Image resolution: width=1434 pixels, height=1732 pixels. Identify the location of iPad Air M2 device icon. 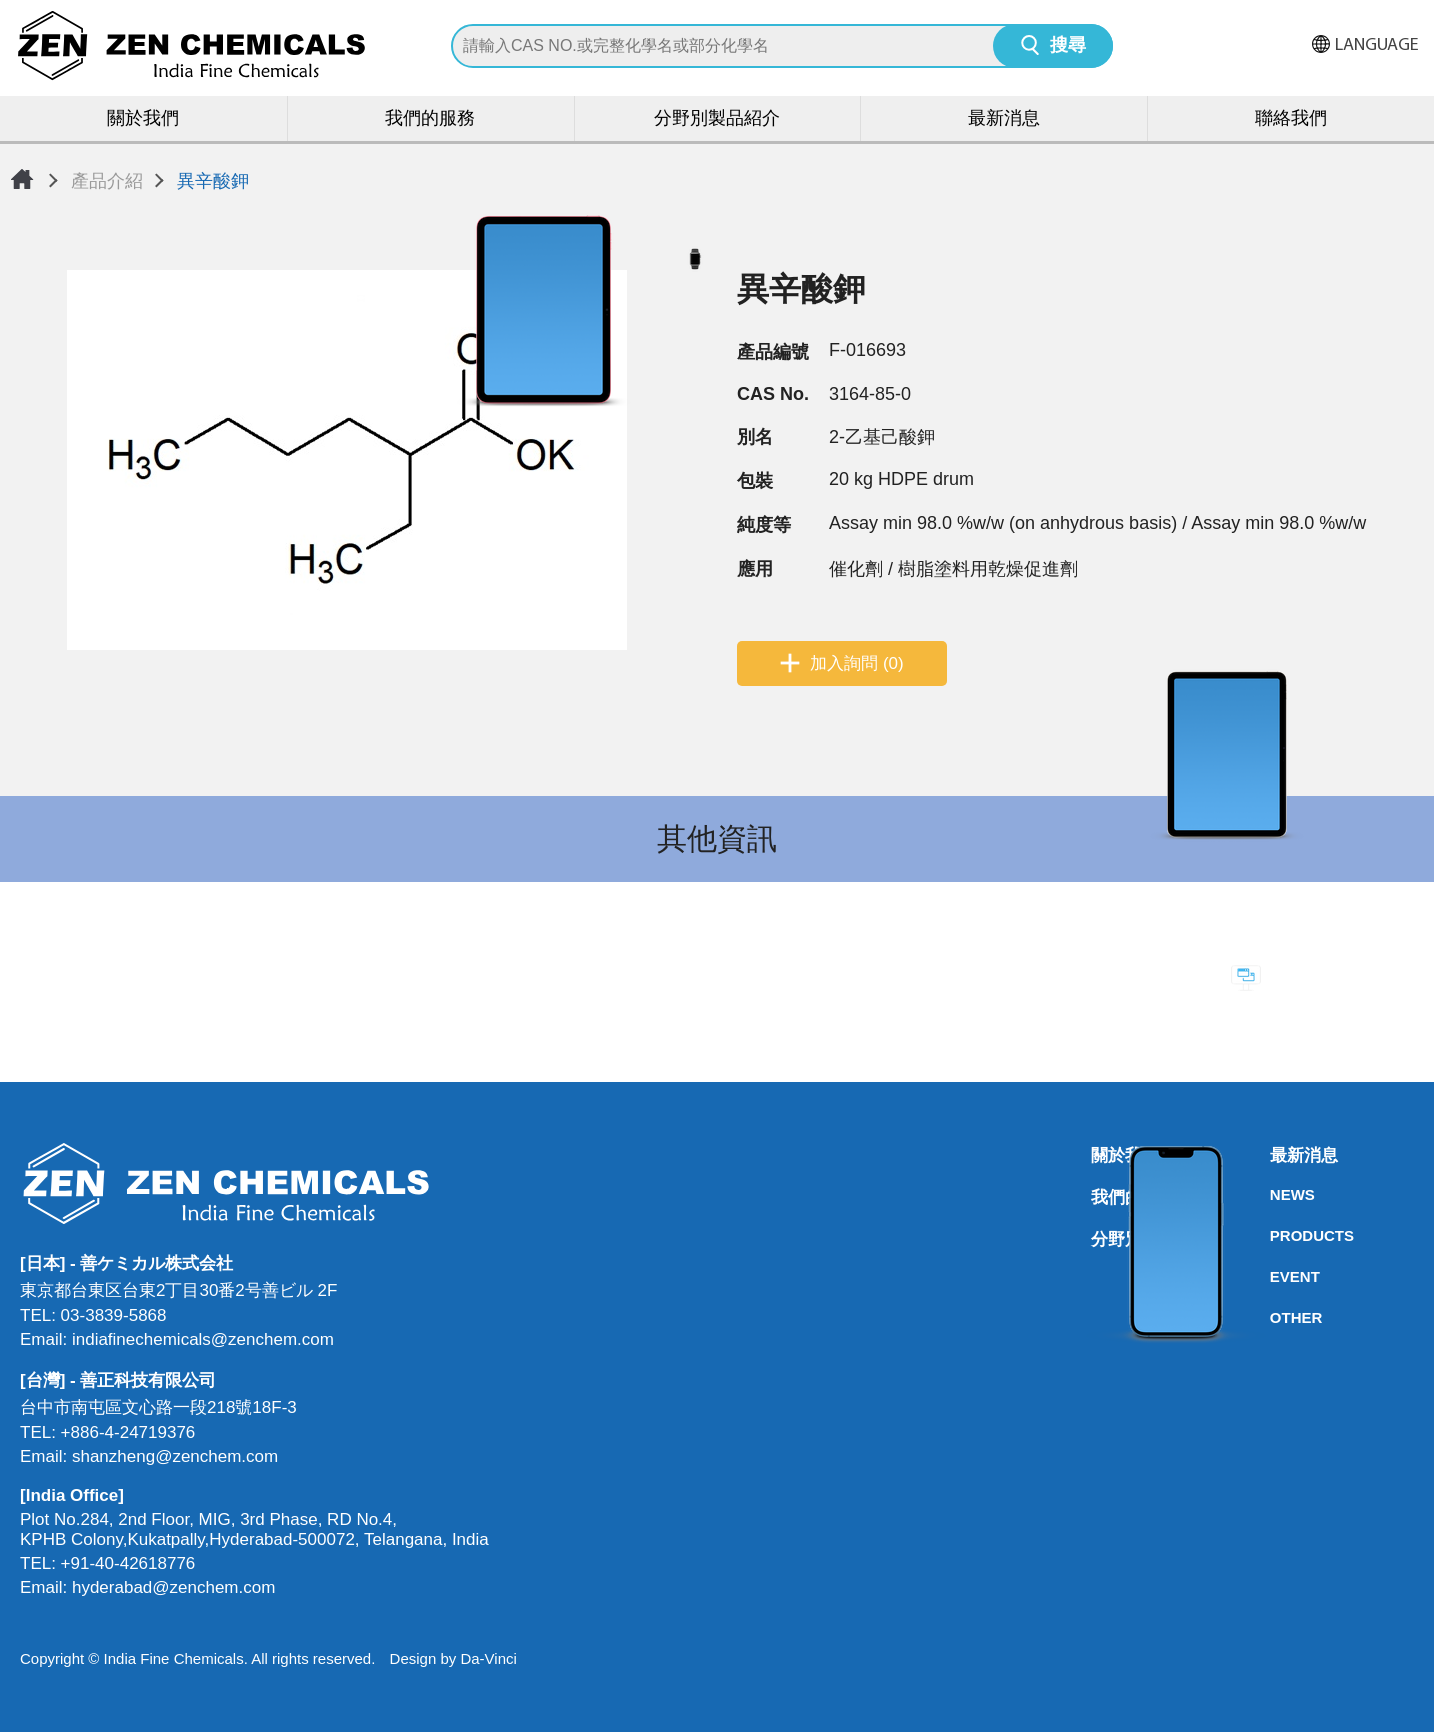
(1227, 756).